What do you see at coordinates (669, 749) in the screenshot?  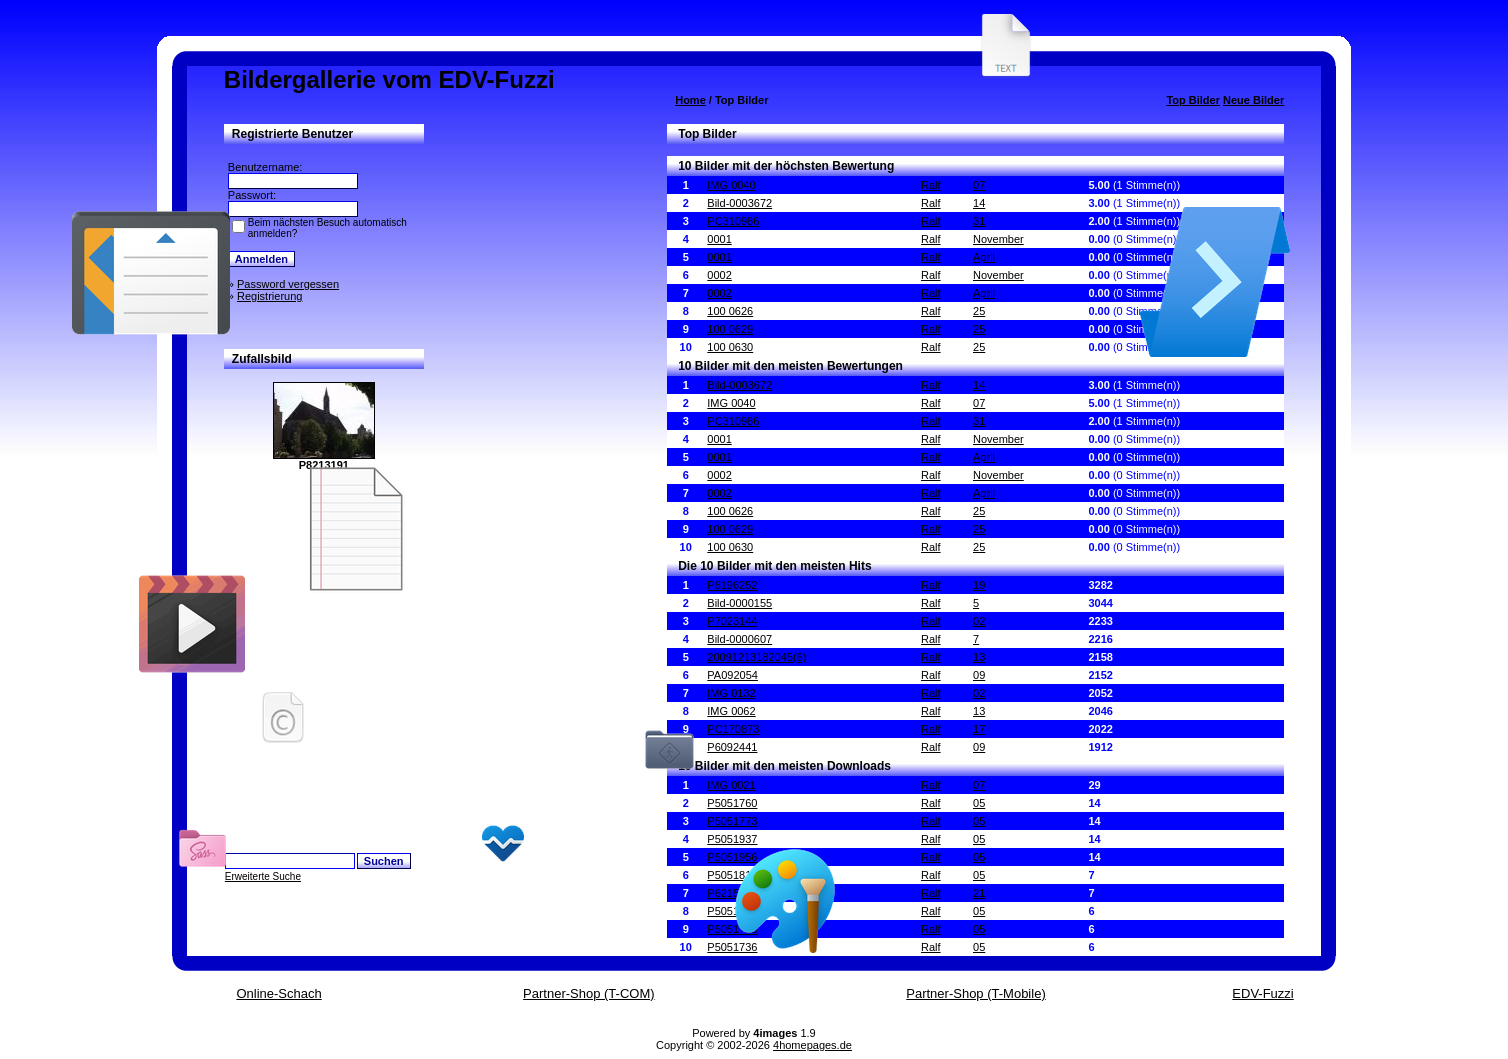 I see `access public or shared files folder` at bounding box center [669, 749].